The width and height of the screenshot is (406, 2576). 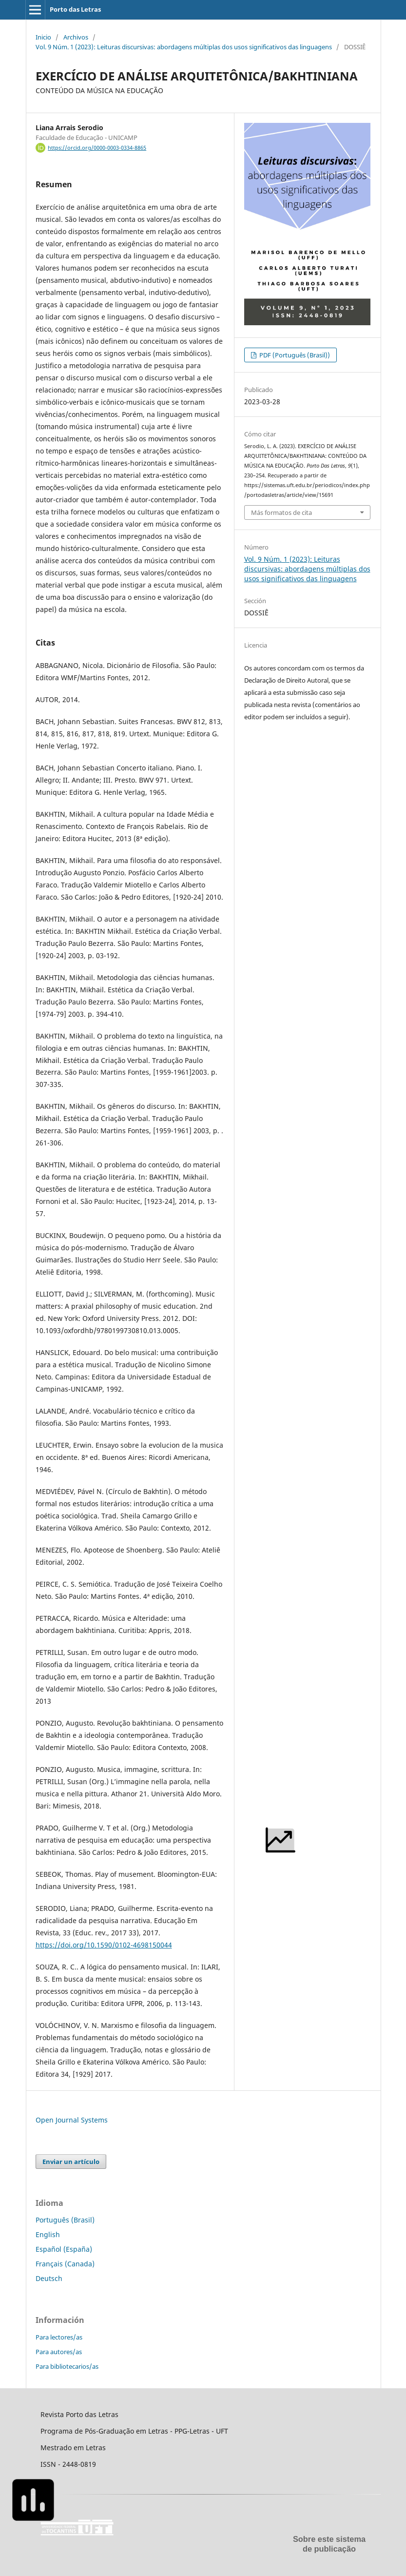 I want to click on view poll results, so click(x=33, y=2500).